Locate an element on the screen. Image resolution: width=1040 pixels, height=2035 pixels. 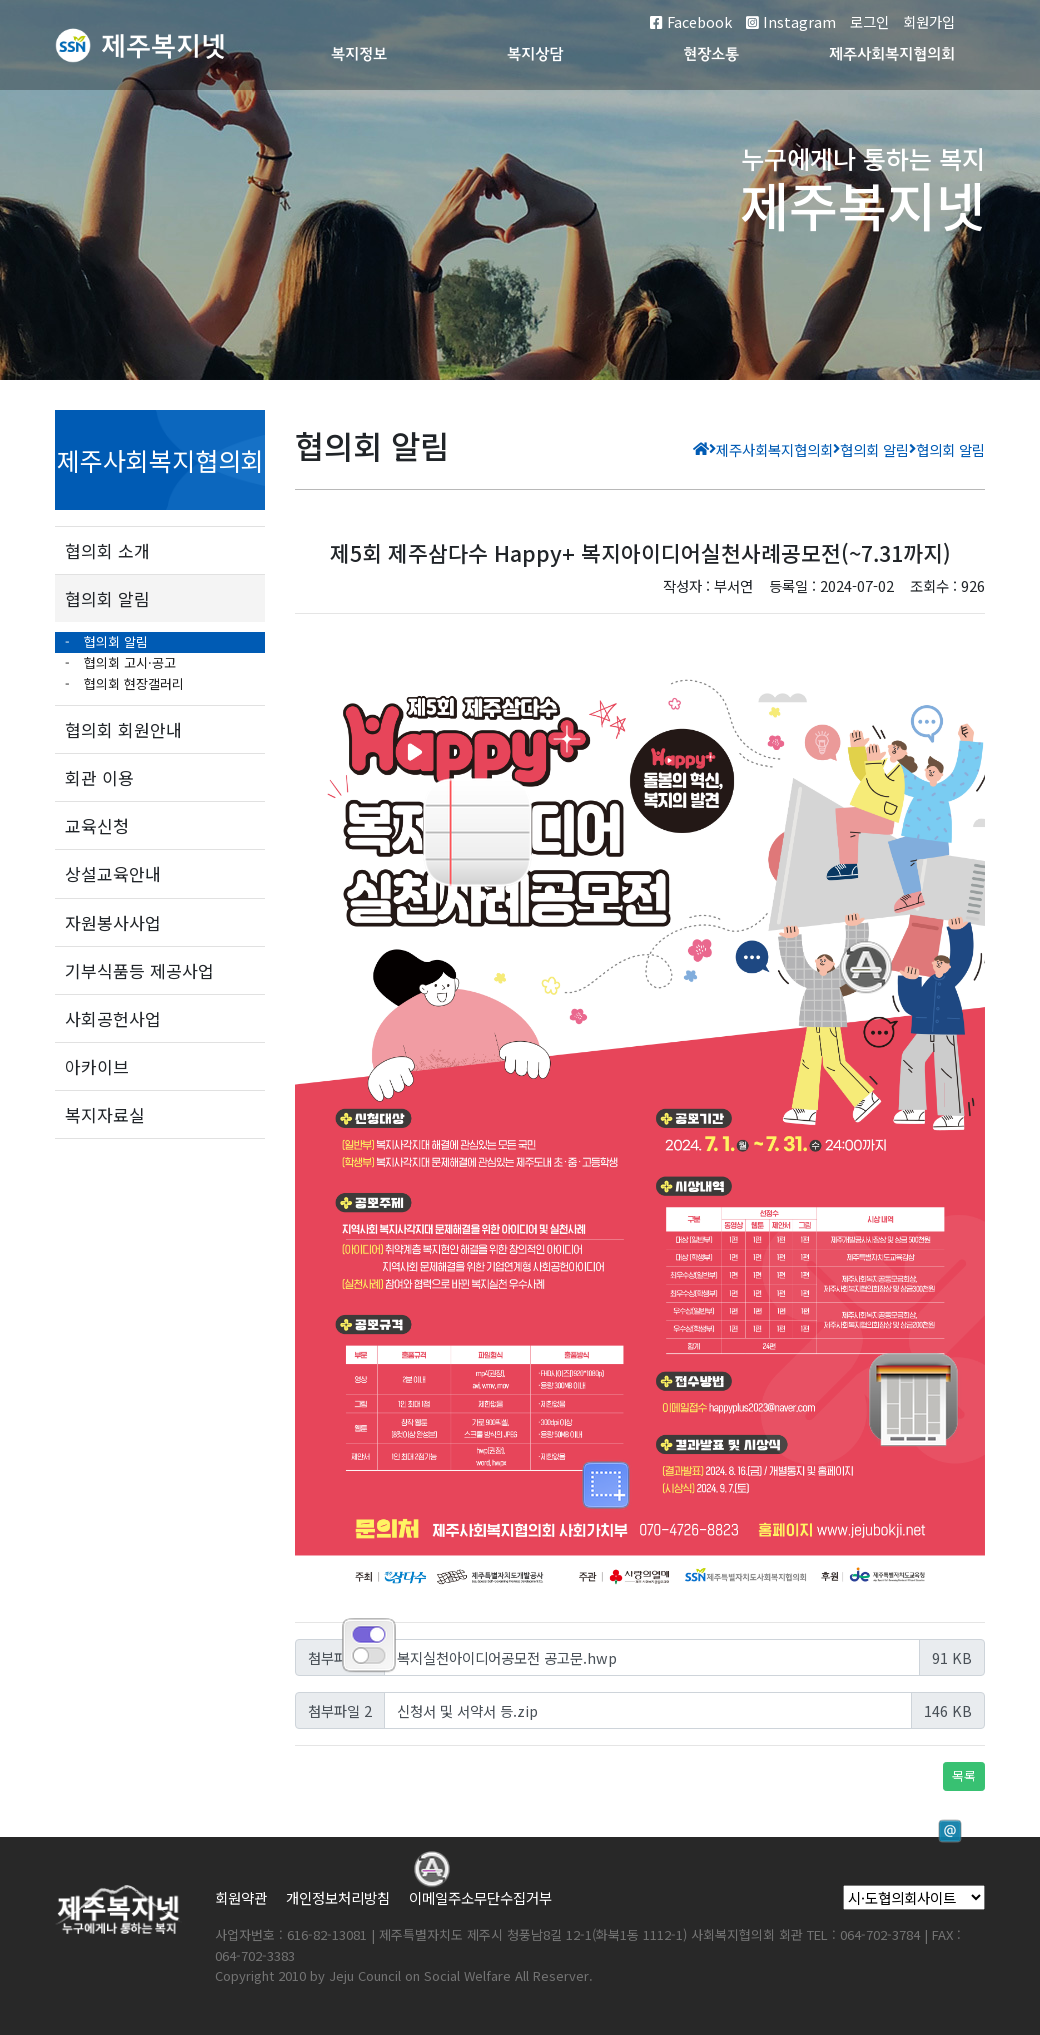
open the software updater application is located at coordinates (866, 967).